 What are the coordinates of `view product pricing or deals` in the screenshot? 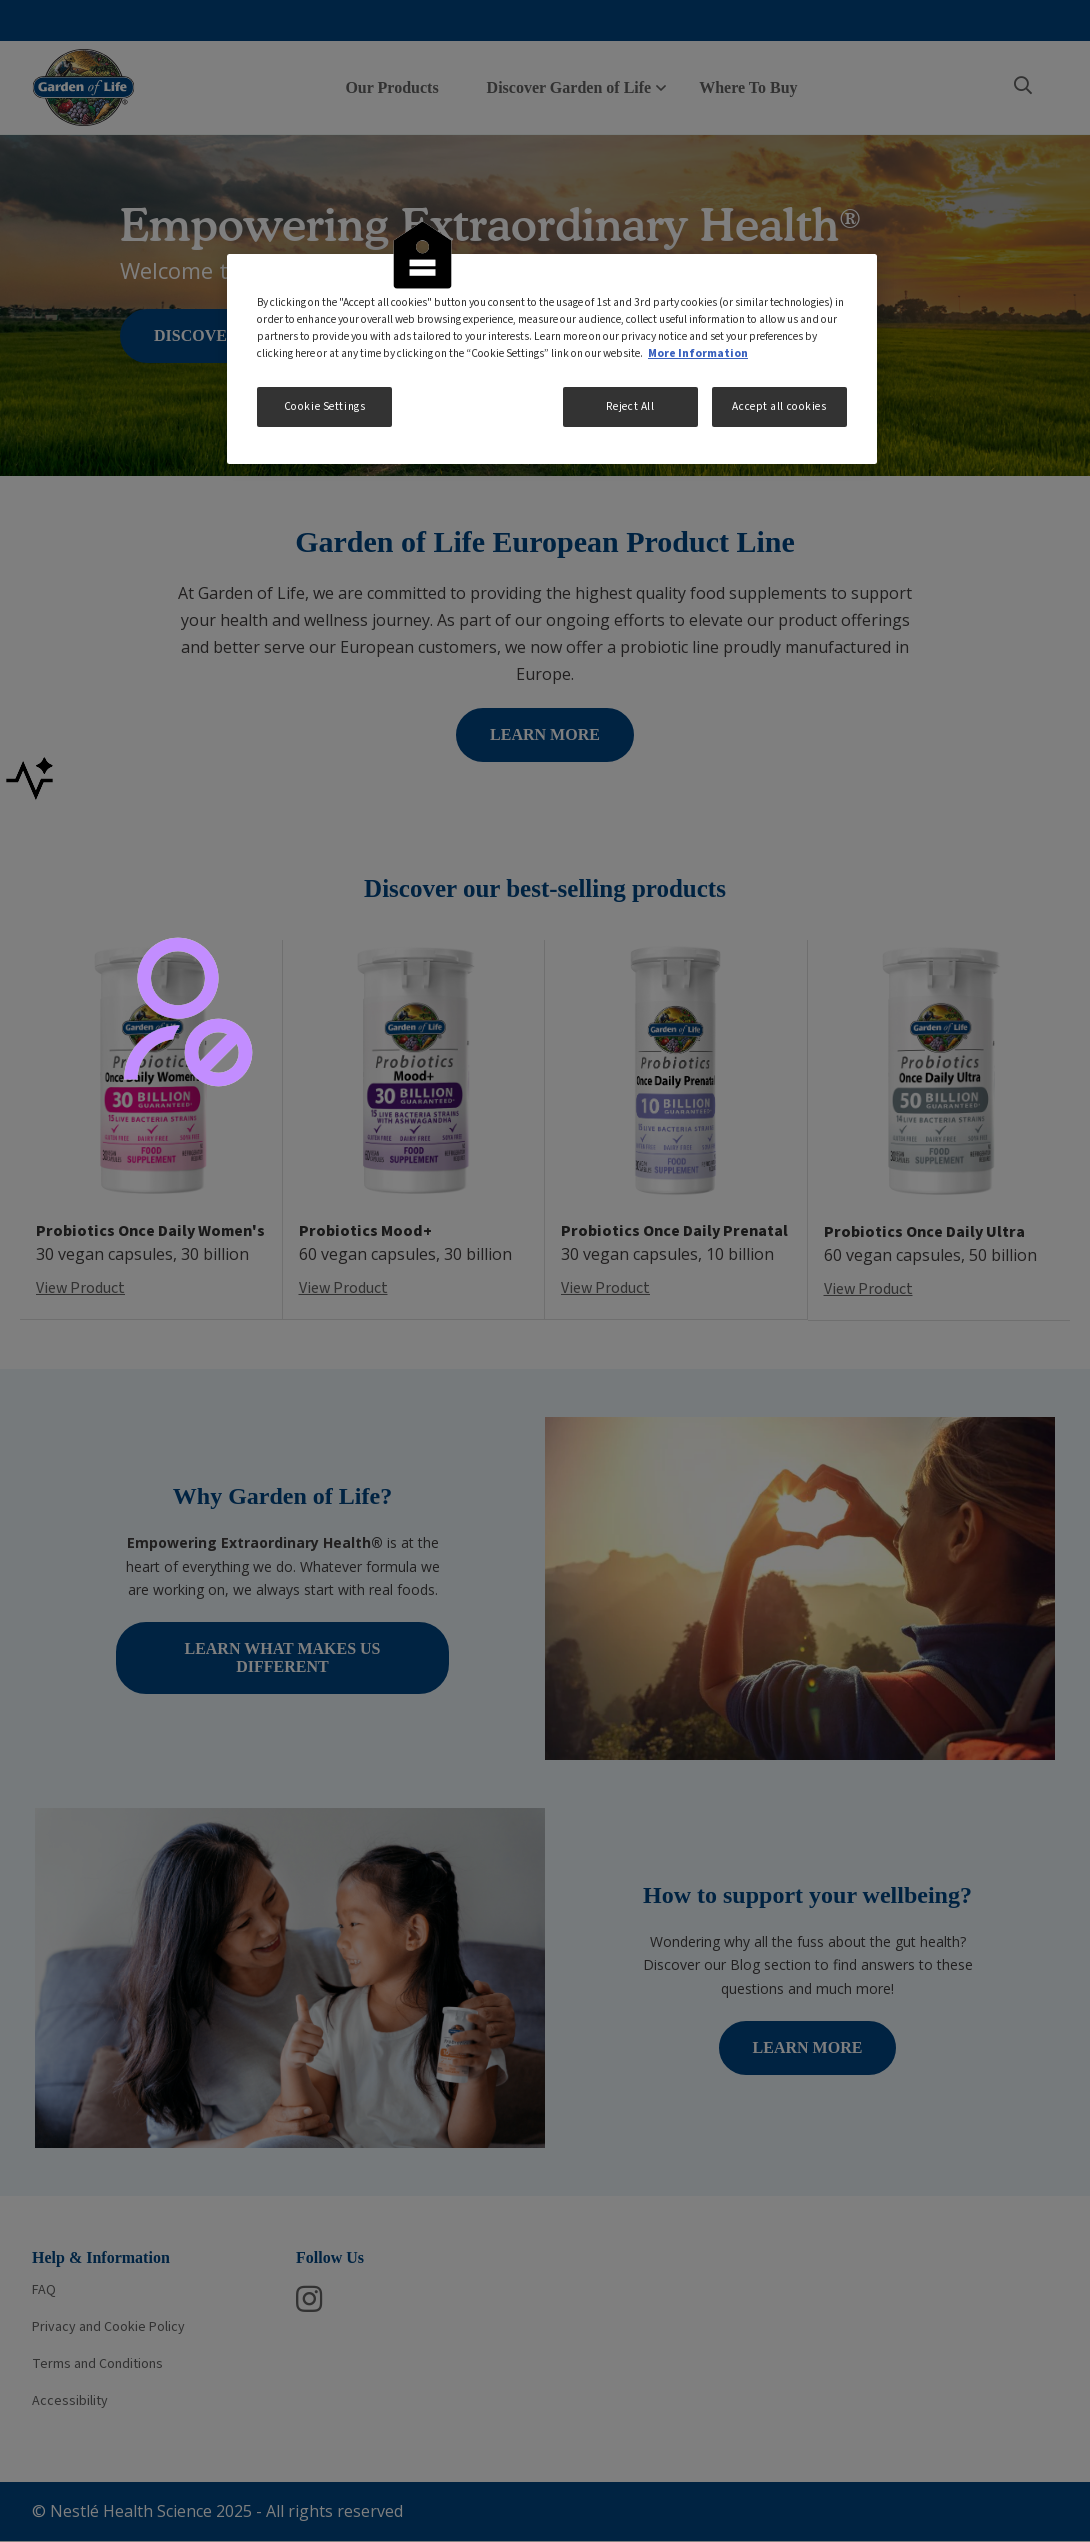 It's located at (422, 256).